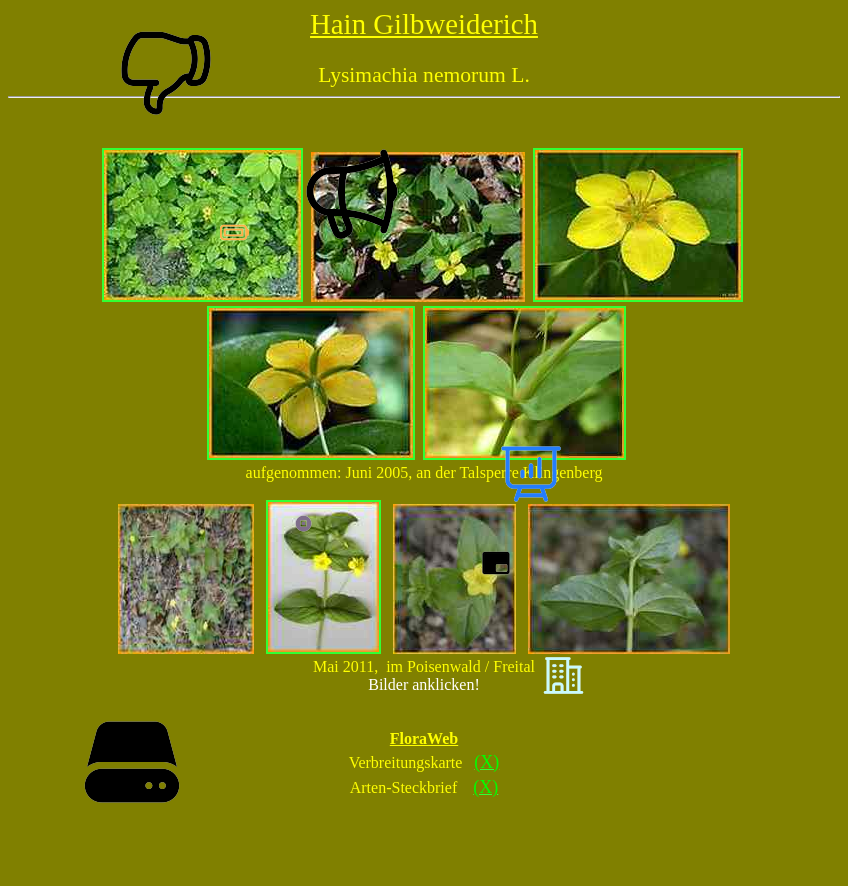 The image size is (848, 886). Describe the element at coordinates (303, 523) in the screenshot. I see `stop media playback` at that location.